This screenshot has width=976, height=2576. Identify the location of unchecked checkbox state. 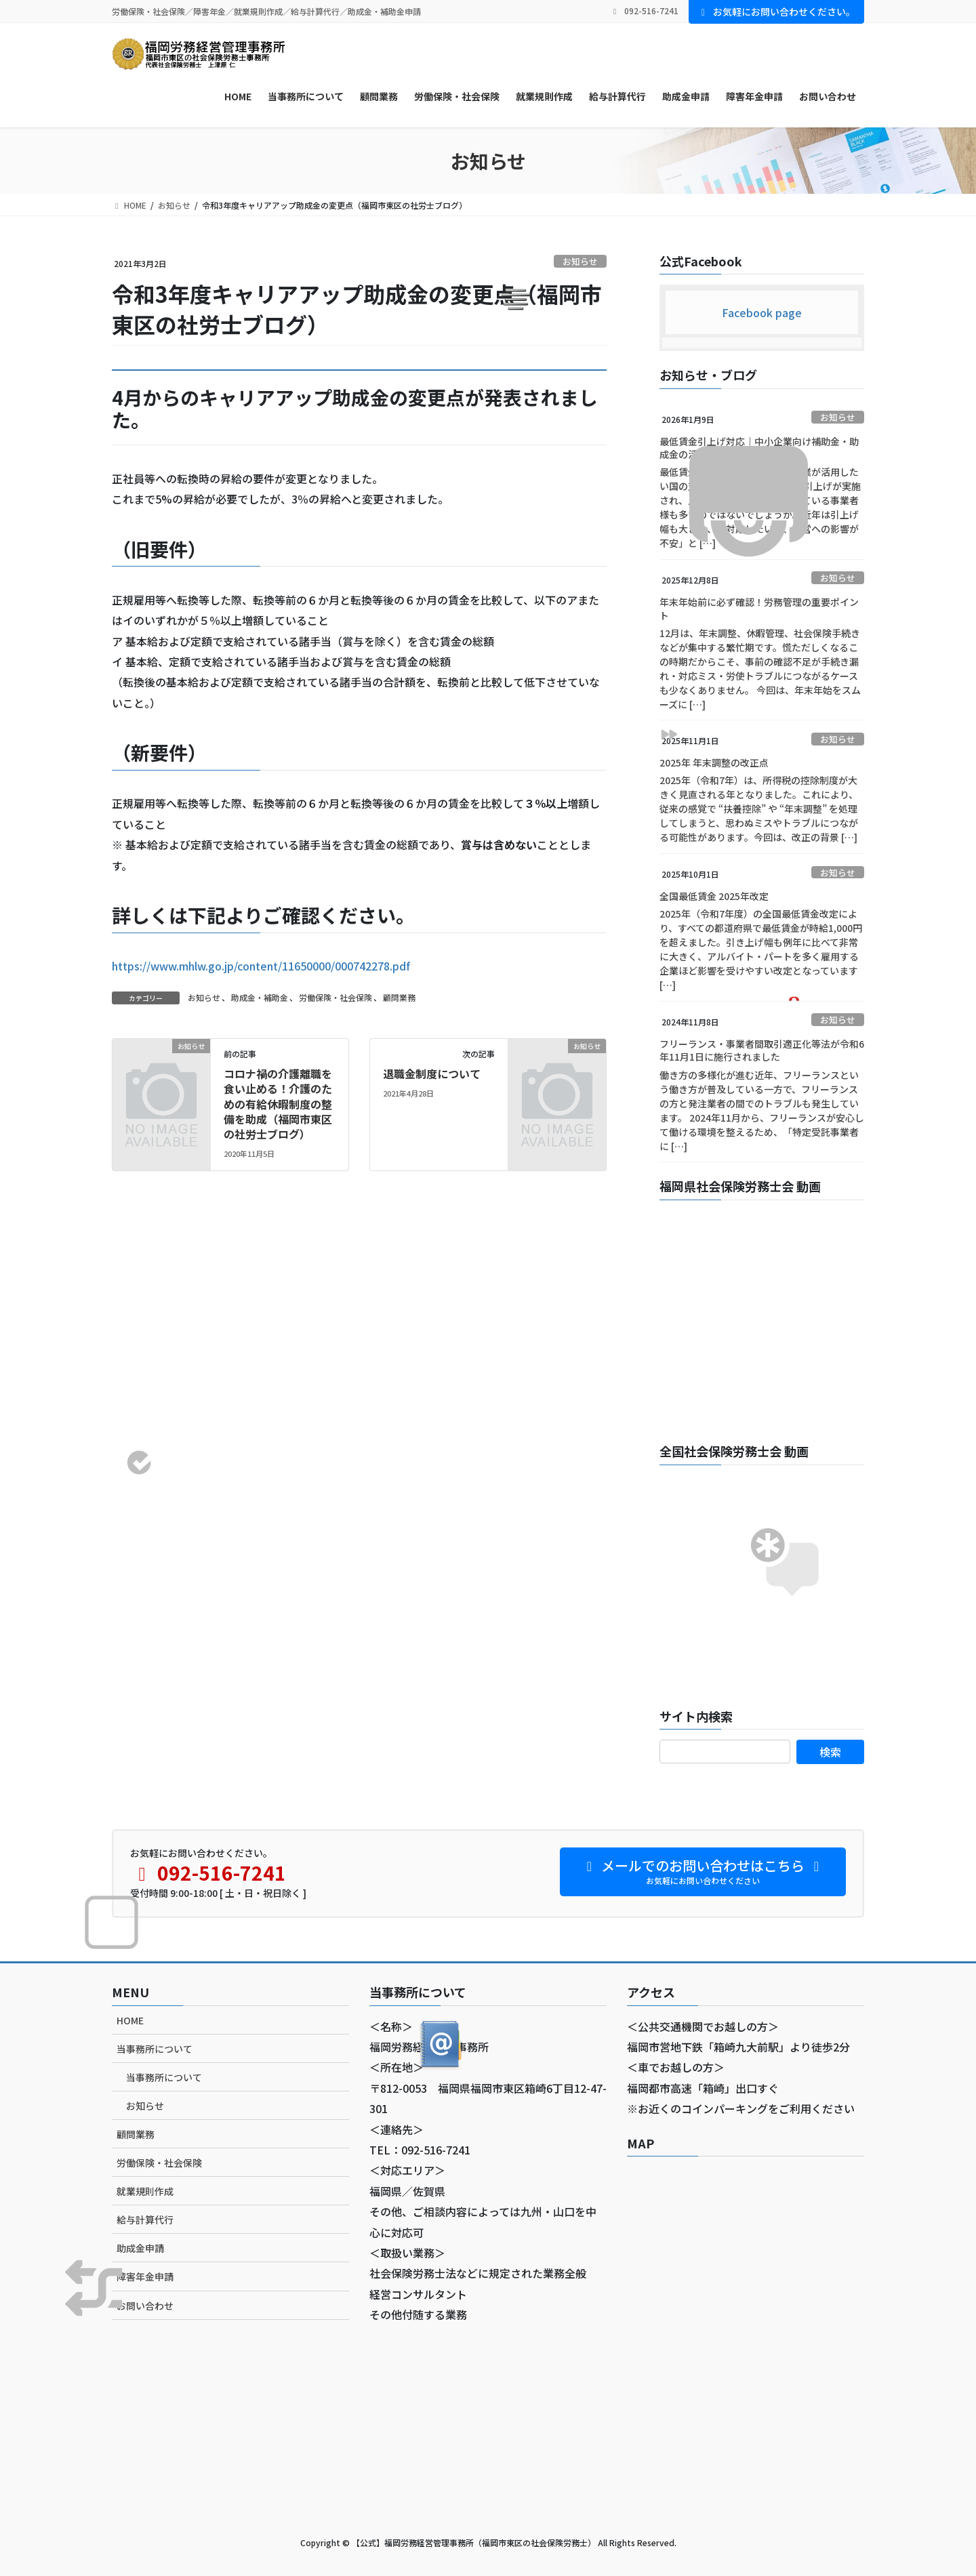
(111, 1922).